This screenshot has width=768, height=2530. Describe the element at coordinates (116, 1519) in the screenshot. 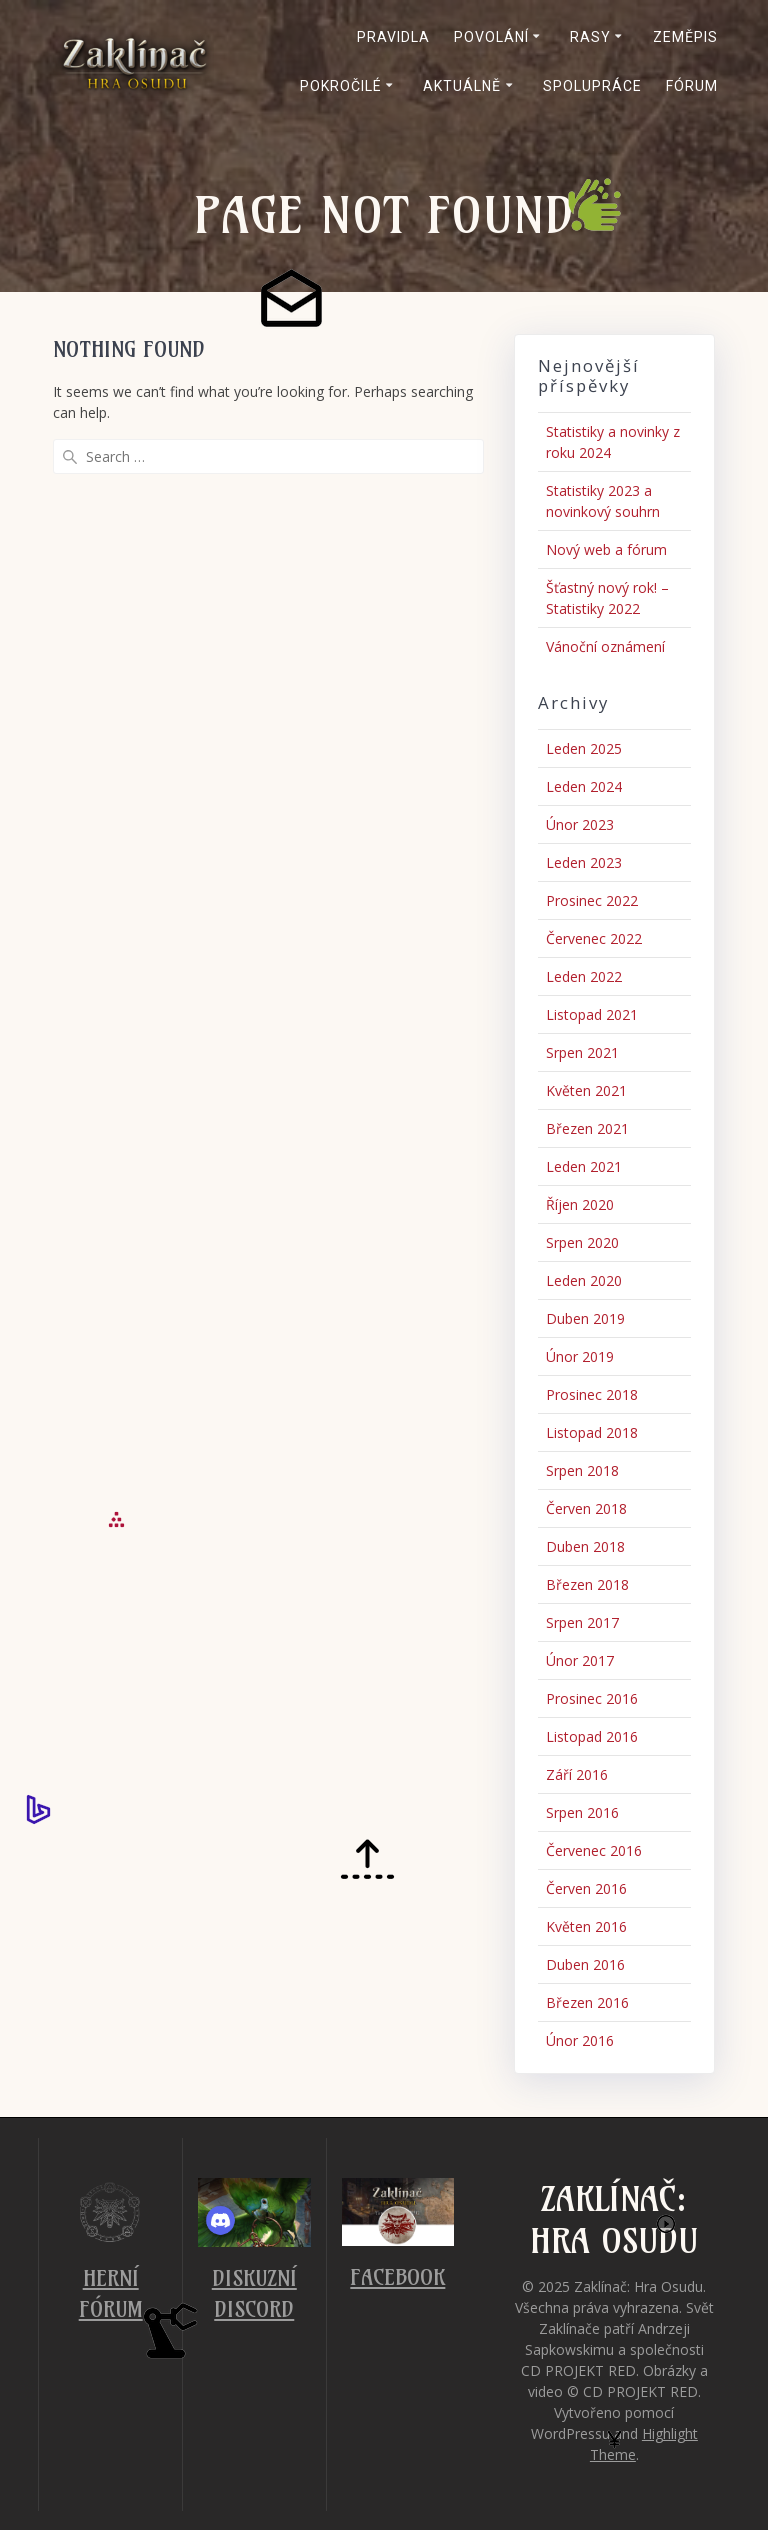

I see `view stacked or layered resources` at that location.